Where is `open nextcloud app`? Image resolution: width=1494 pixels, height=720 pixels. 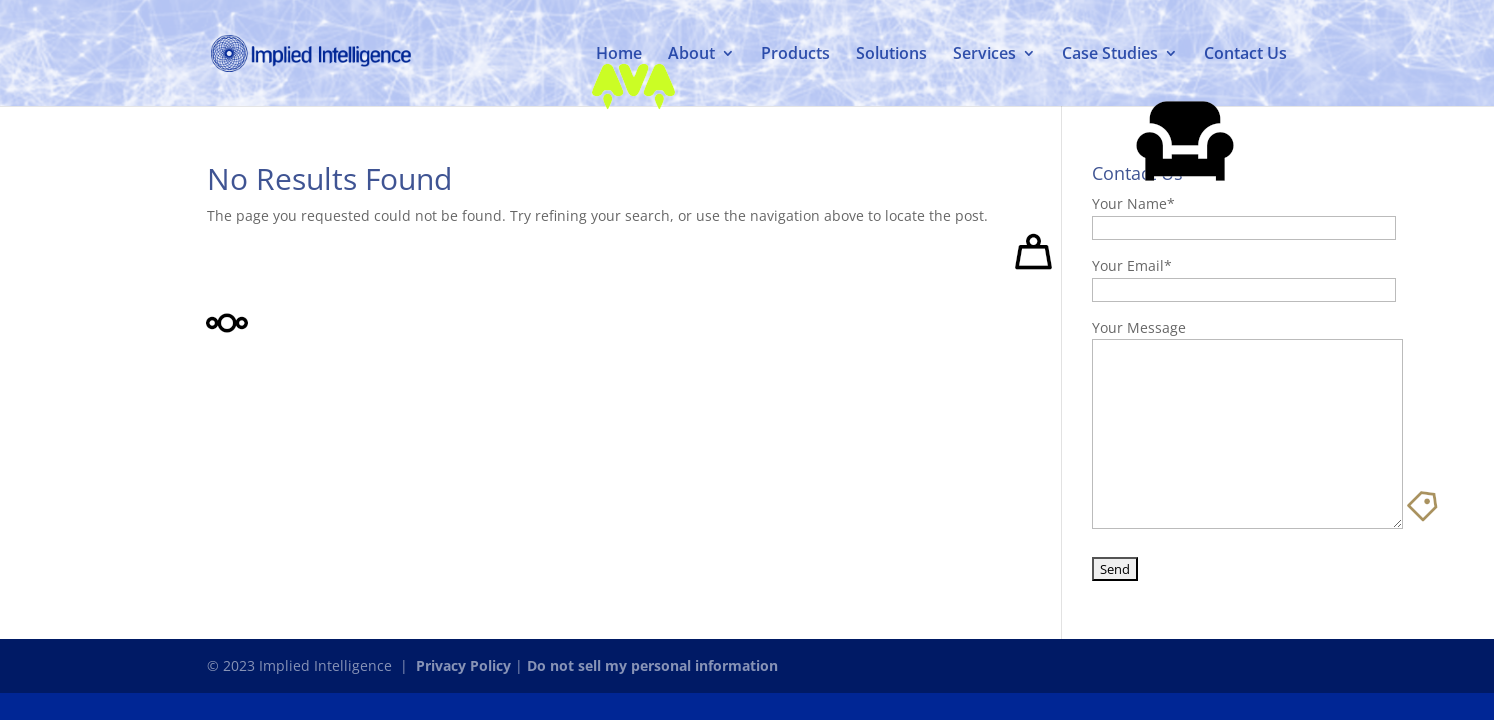 open nextcloud app is located at coordinates (227, 323).